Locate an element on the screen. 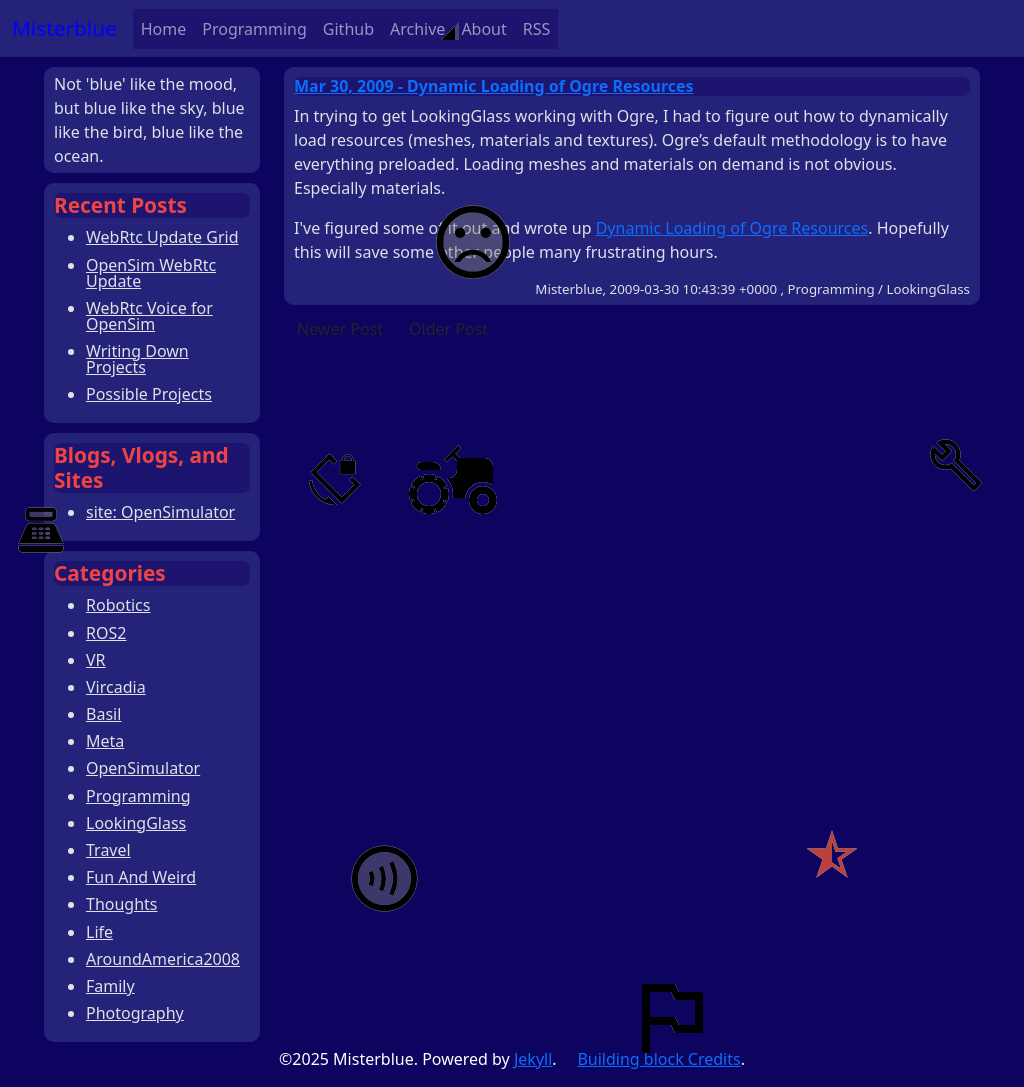 This screenshot has height=1087, width=1024. rate your experience as negative is located at coordinates (473, 242).